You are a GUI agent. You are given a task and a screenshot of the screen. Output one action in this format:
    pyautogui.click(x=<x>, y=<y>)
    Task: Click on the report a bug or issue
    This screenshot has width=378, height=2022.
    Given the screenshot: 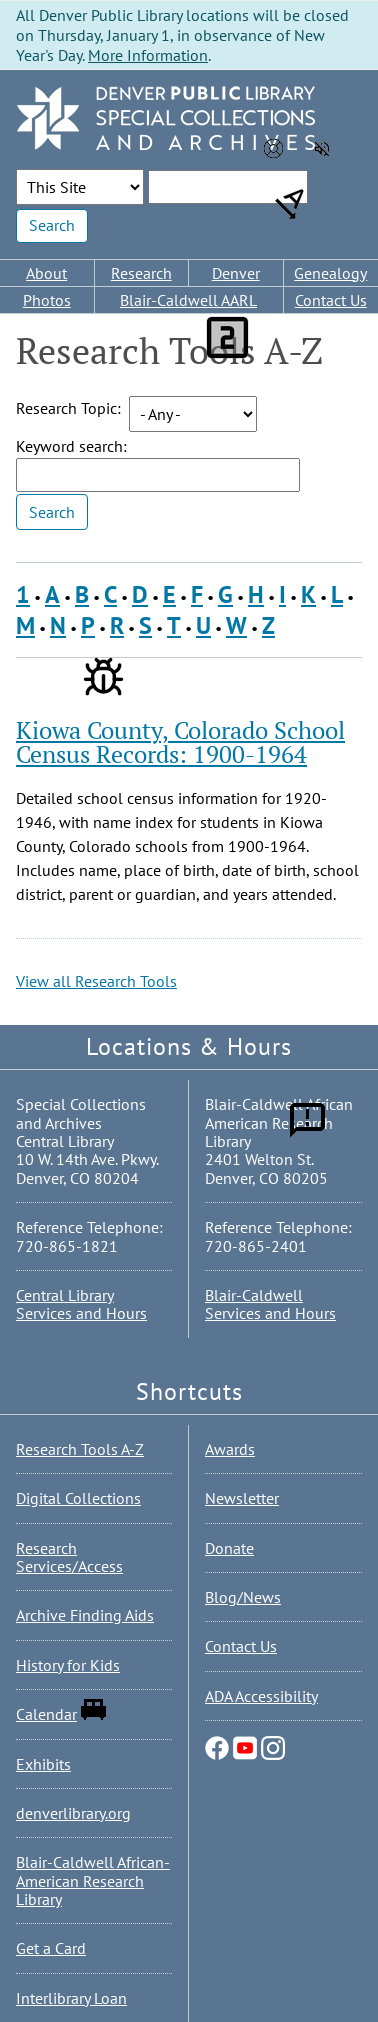 What is the action you would take?
    pyautogui.click(x=103, y=677)
    